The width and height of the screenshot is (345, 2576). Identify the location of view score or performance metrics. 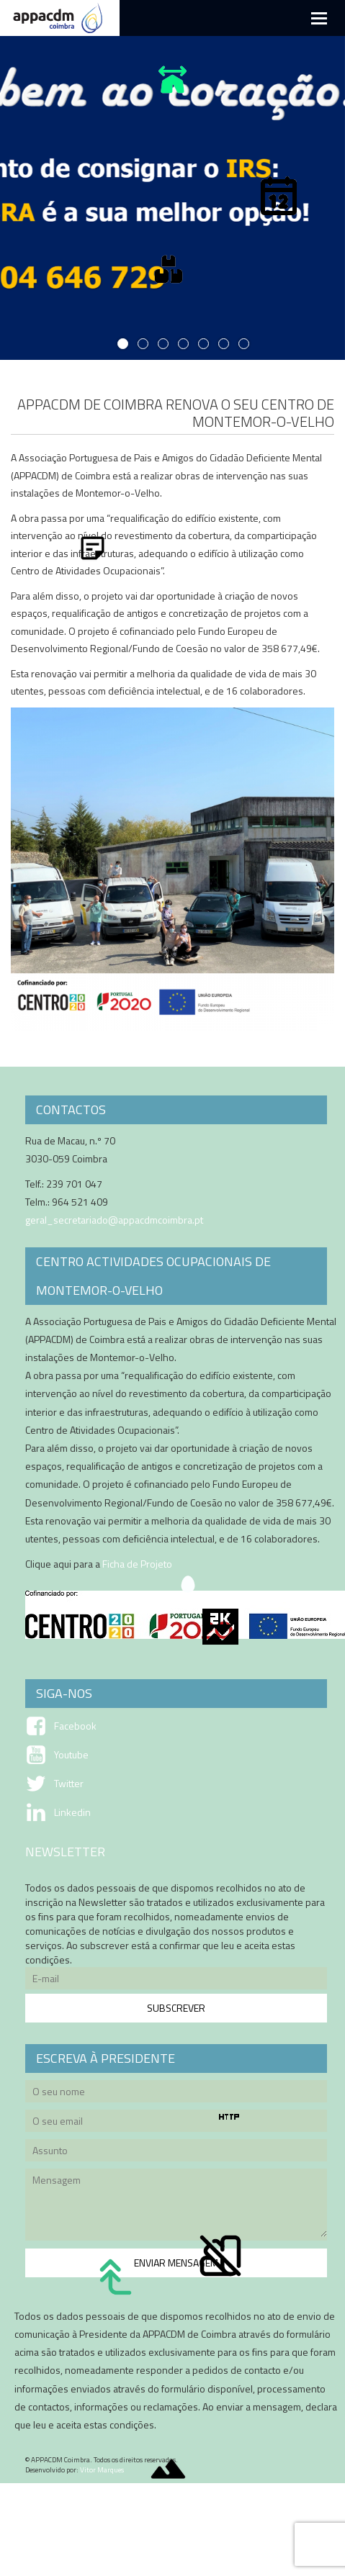
(220, 1627).